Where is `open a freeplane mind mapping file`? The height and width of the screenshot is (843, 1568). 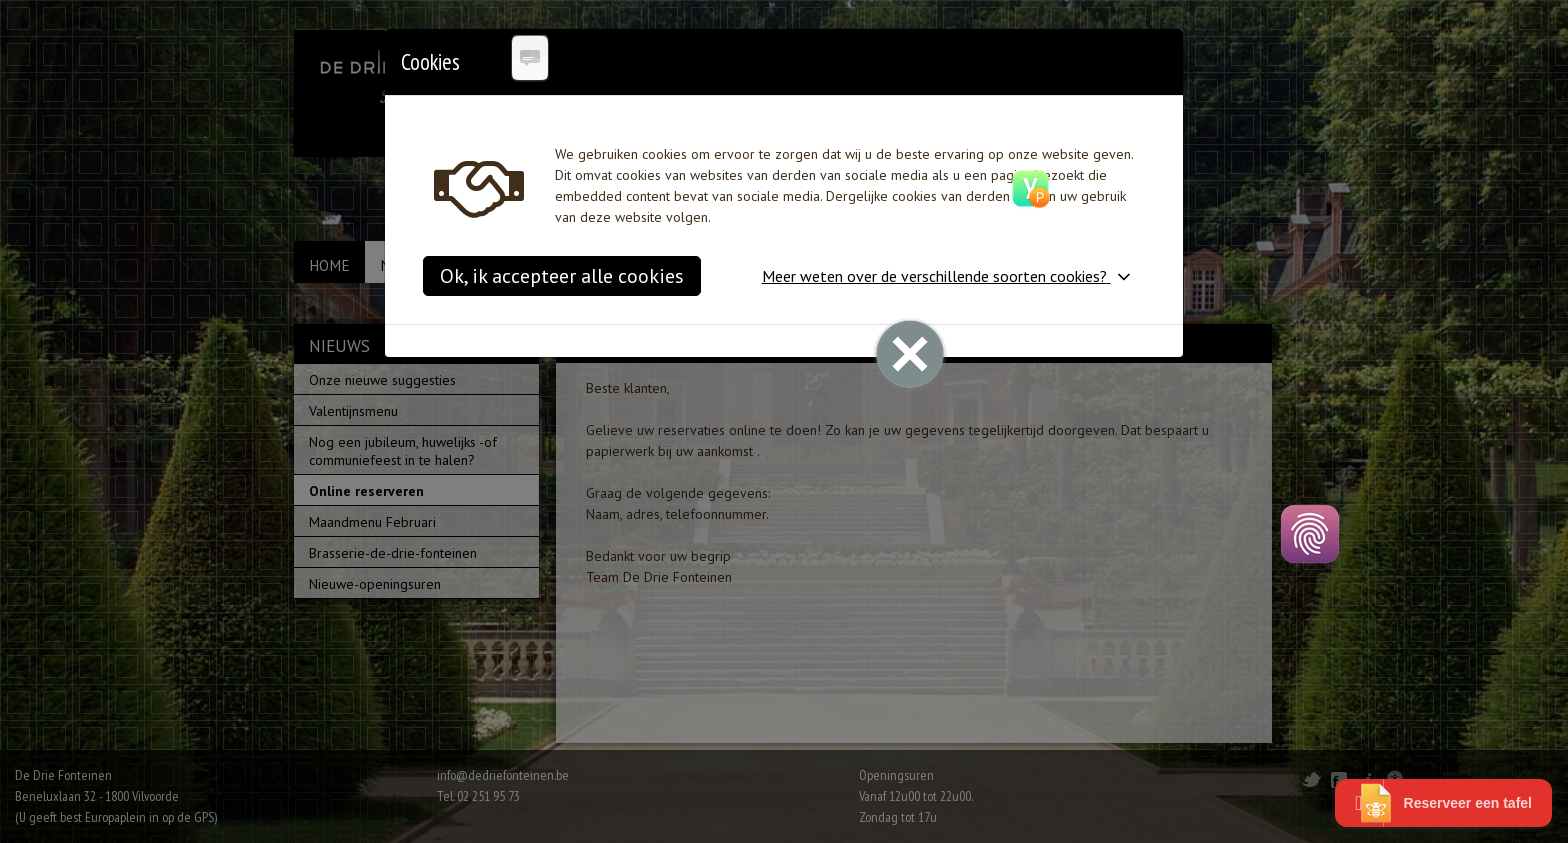 open a freeplane mind mapping file is located at coordinates (1376, 803).